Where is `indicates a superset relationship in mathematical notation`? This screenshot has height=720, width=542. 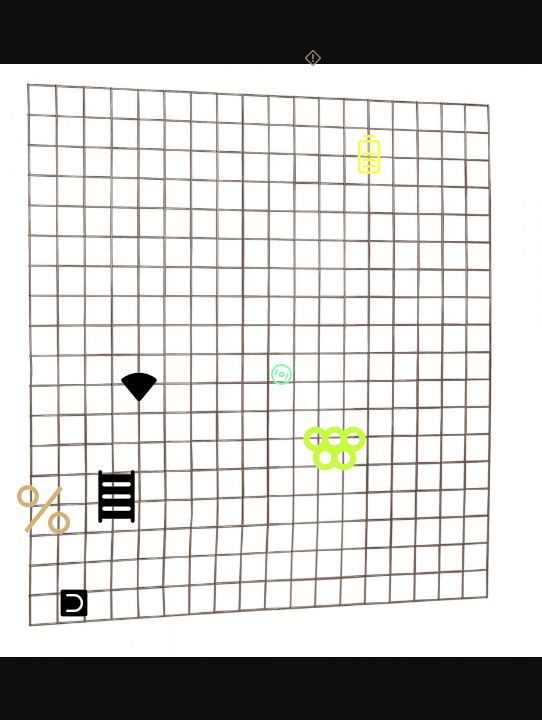
indicates a superset relationship in mathematical notation is located at coordinates (74, 603).